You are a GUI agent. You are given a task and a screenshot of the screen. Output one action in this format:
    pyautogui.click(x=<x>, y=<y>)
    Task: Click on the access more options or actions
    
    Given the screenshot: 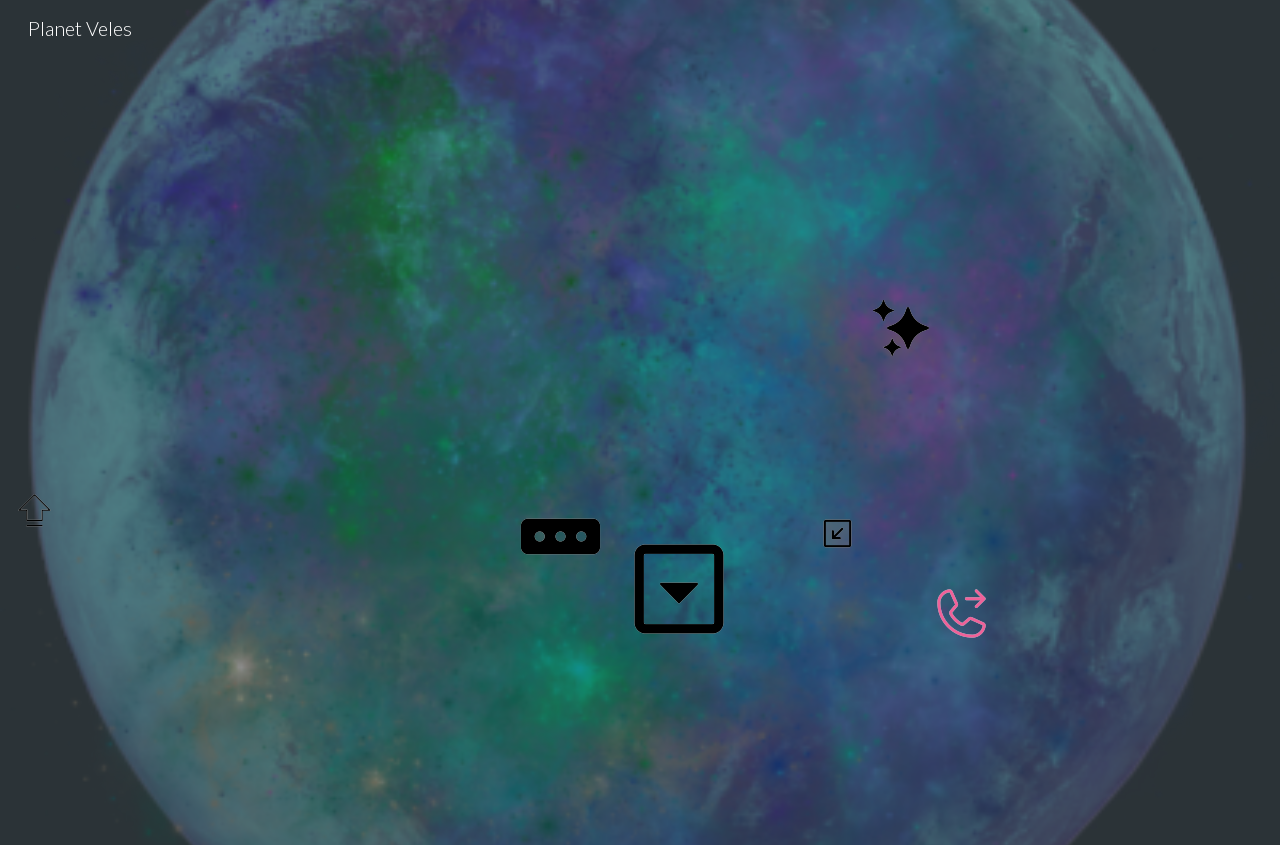 What is the action you would take?
    pyautogui.click(x=560, y=534)
    